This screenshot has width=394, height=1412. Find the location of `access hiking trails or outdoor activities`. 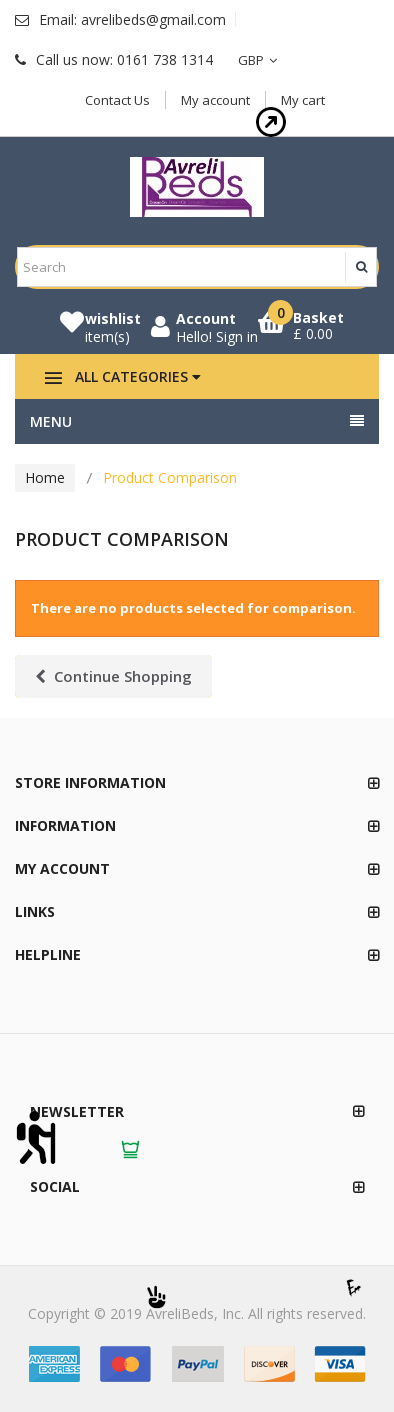

access hiking trails or outdoor activities is located at coordinates (37, 1137).